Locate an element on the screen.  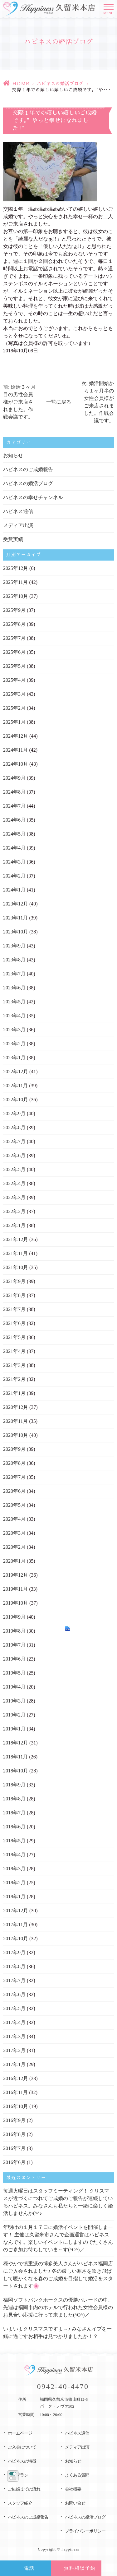
open gnome tweaks settings is located at coordinates (13, 2476).